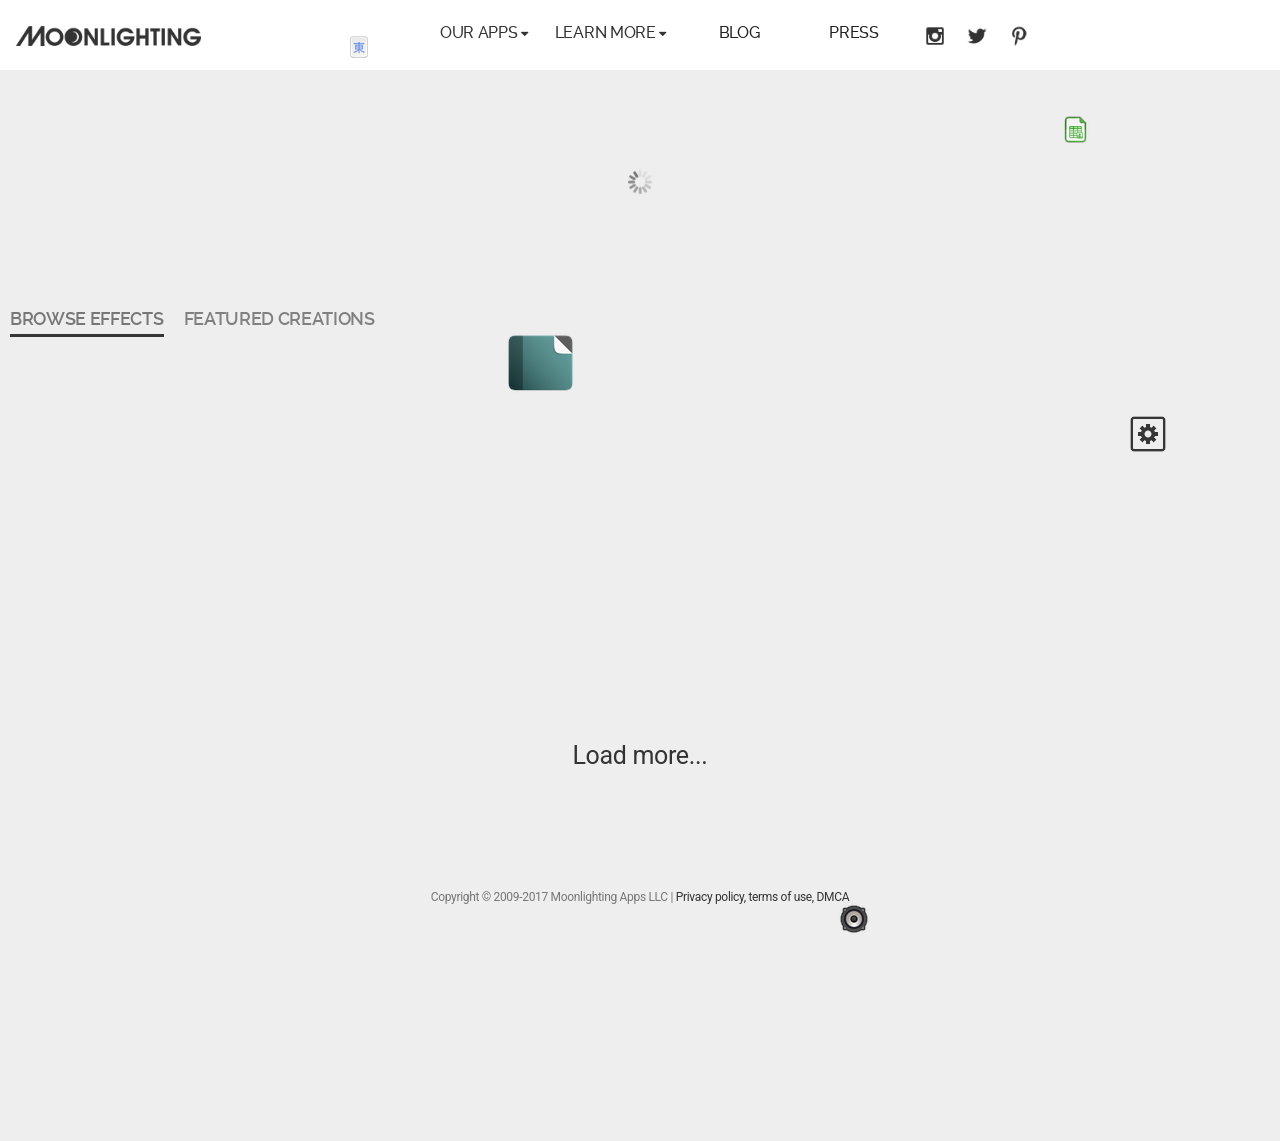 The width and height of the screenshot is (1280, 1141). What do you see at coordinates (1148, 434) in the screenshot?
I see `access other applications or utilities` at bounding box center [1148, 434].